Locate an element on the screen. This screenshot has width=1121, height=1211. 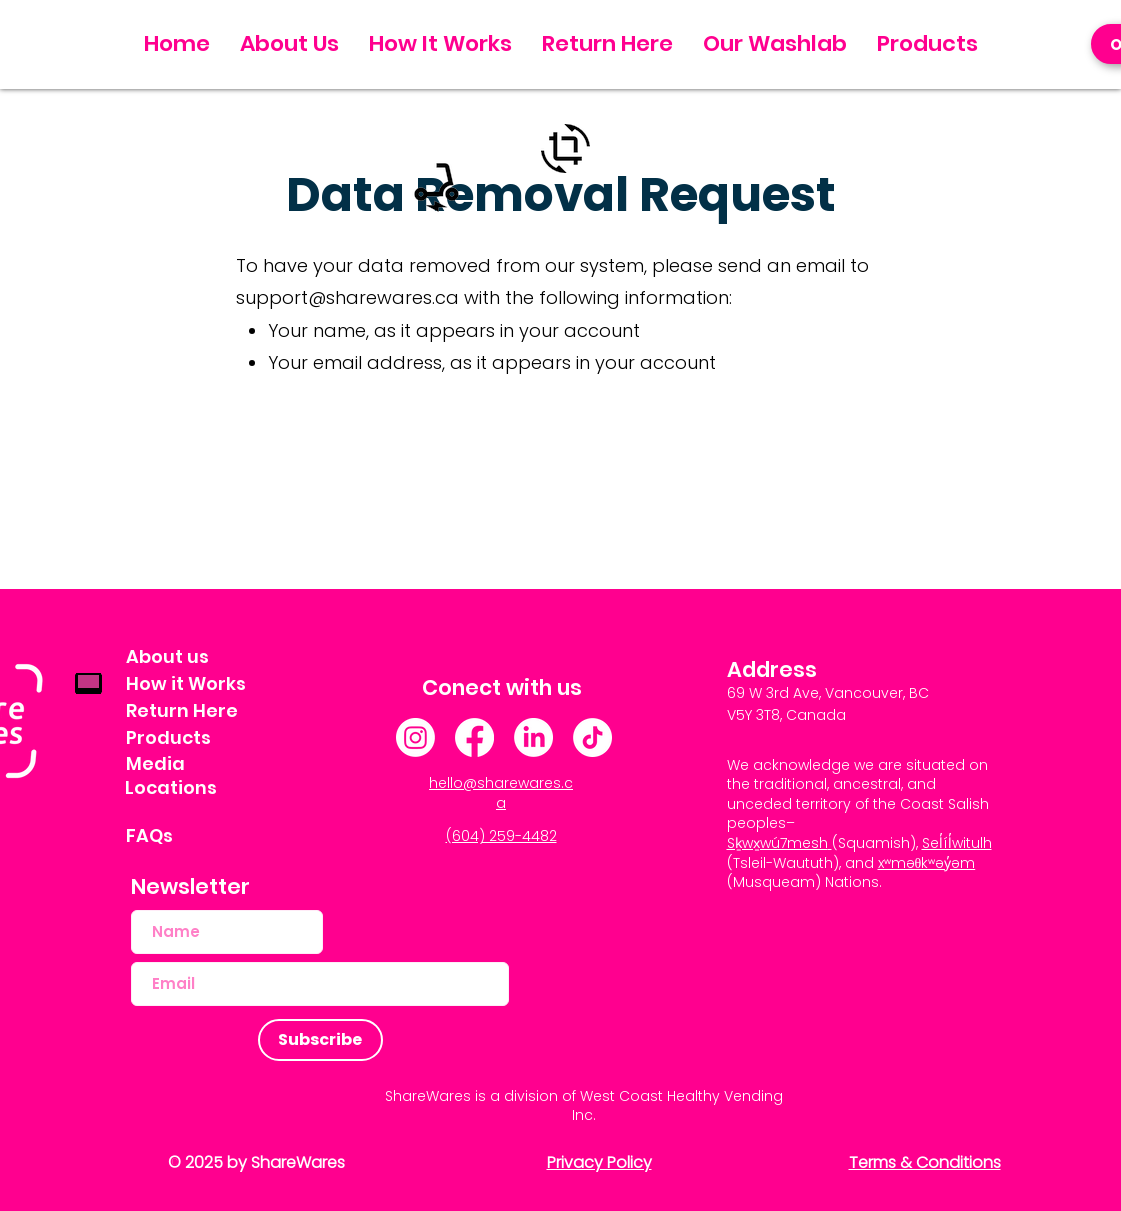
rotate and crop an image is located at coordinates (565, 148).